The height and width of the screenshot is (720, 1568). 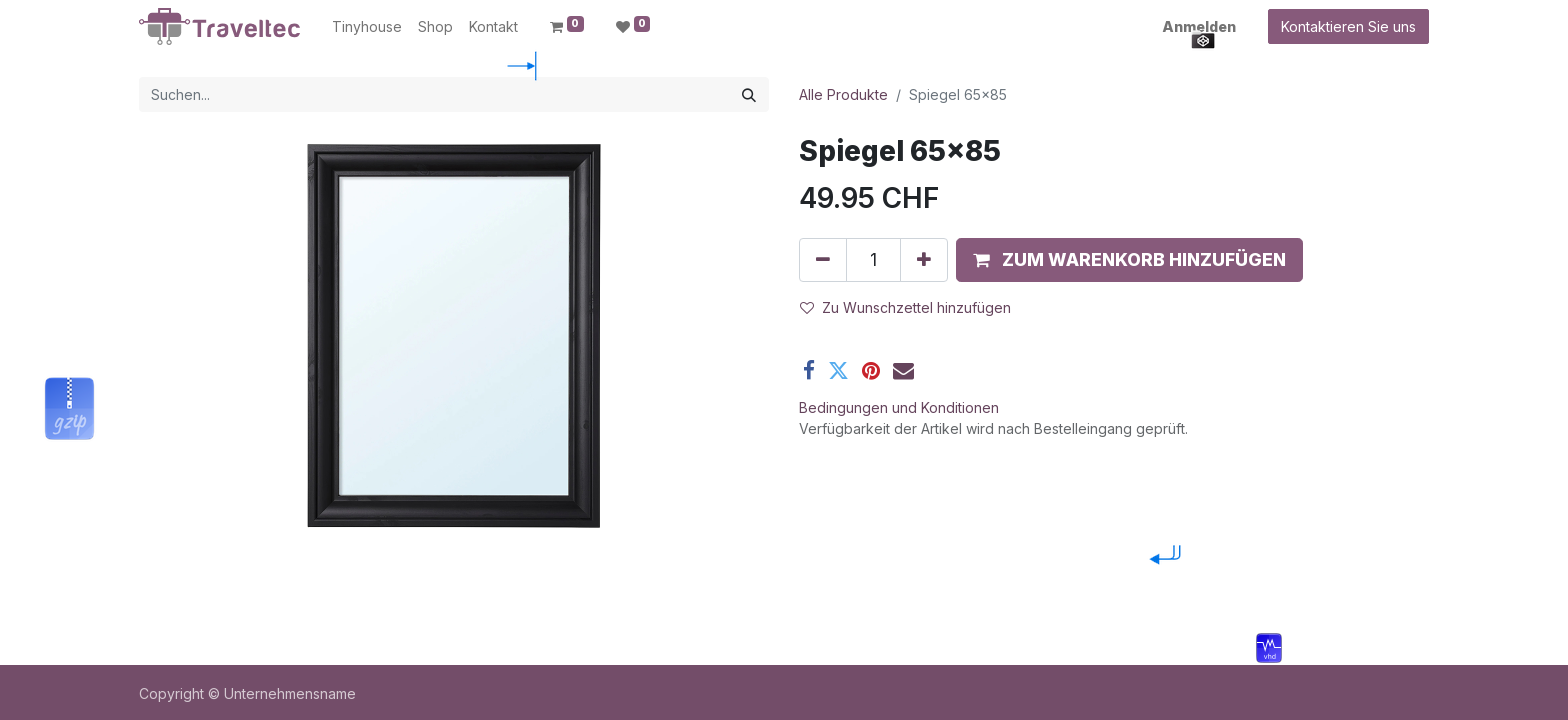 What do you see at coordinates (522, 66) in the screenshot?
I see `go to the last item or page` at bounding box center [522, 66].